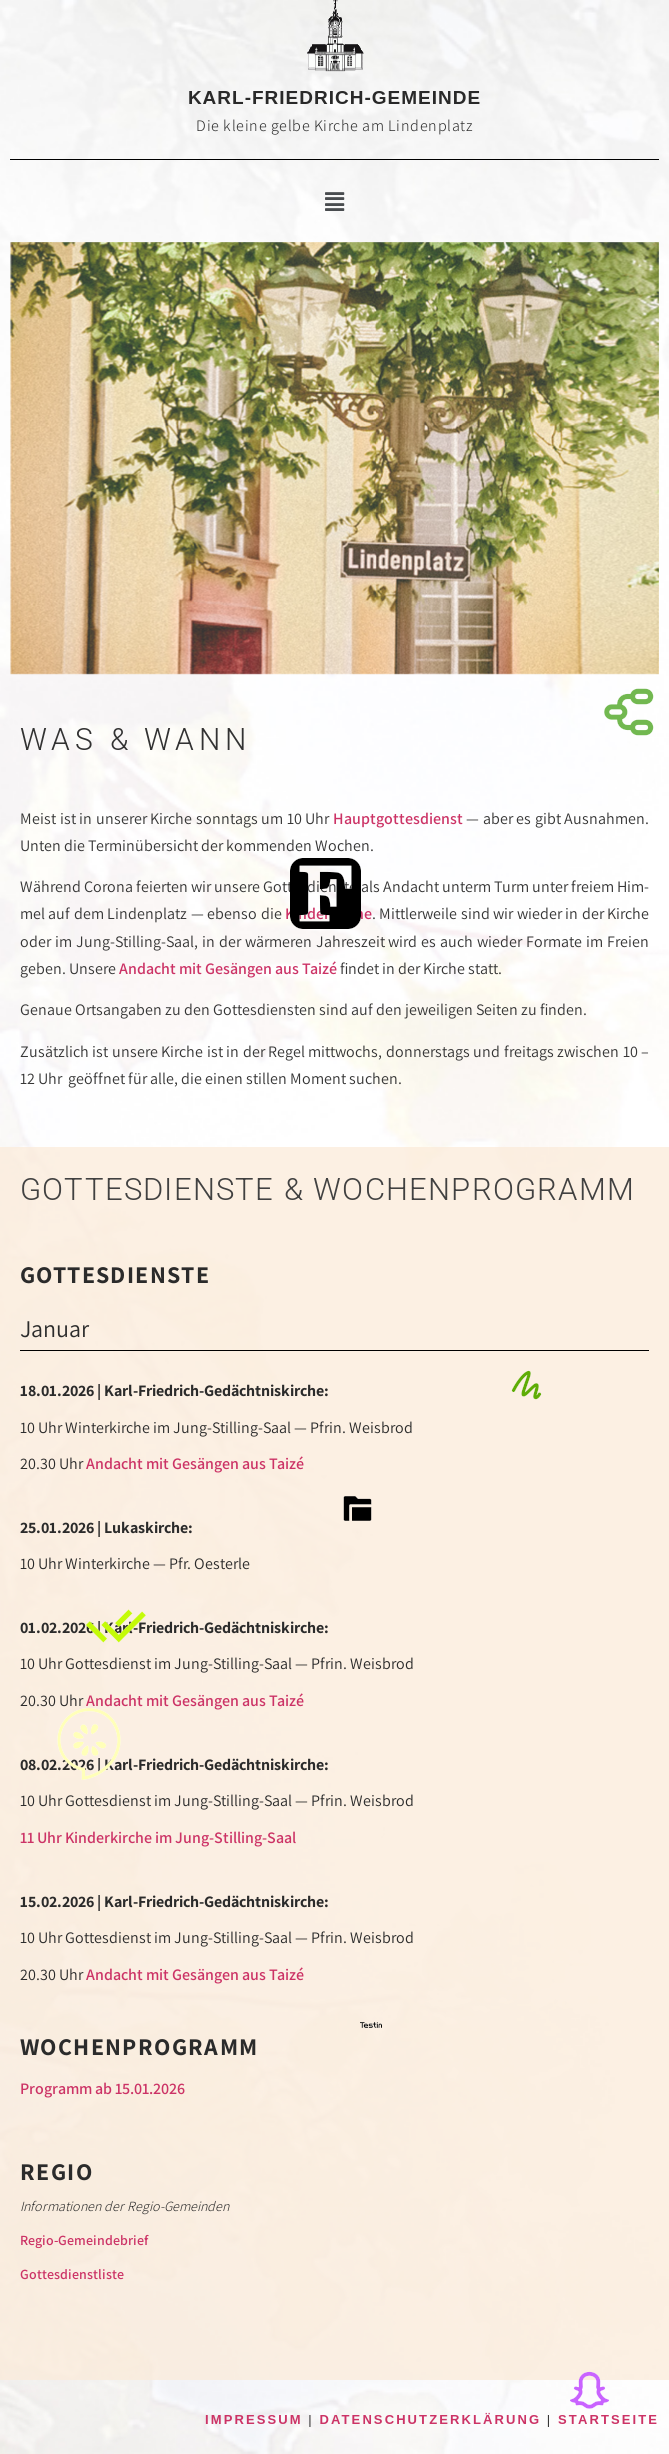 The image size is (669, 2454). I want to click on cucumber testing framework logo, so click(89, 1744).